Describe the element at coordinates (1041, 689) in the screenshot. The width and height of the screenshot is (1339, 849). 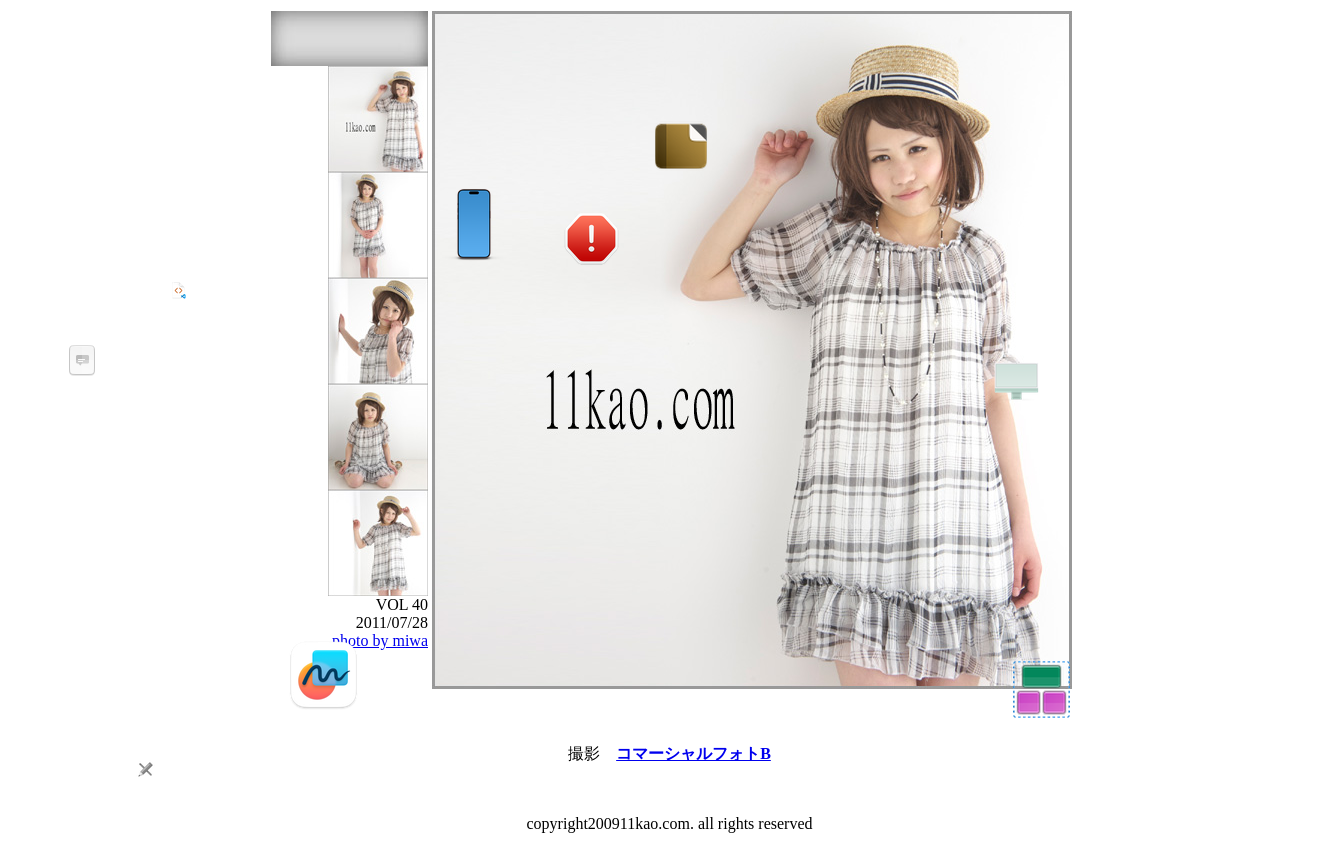
I see `select all items in the current view` at that location.